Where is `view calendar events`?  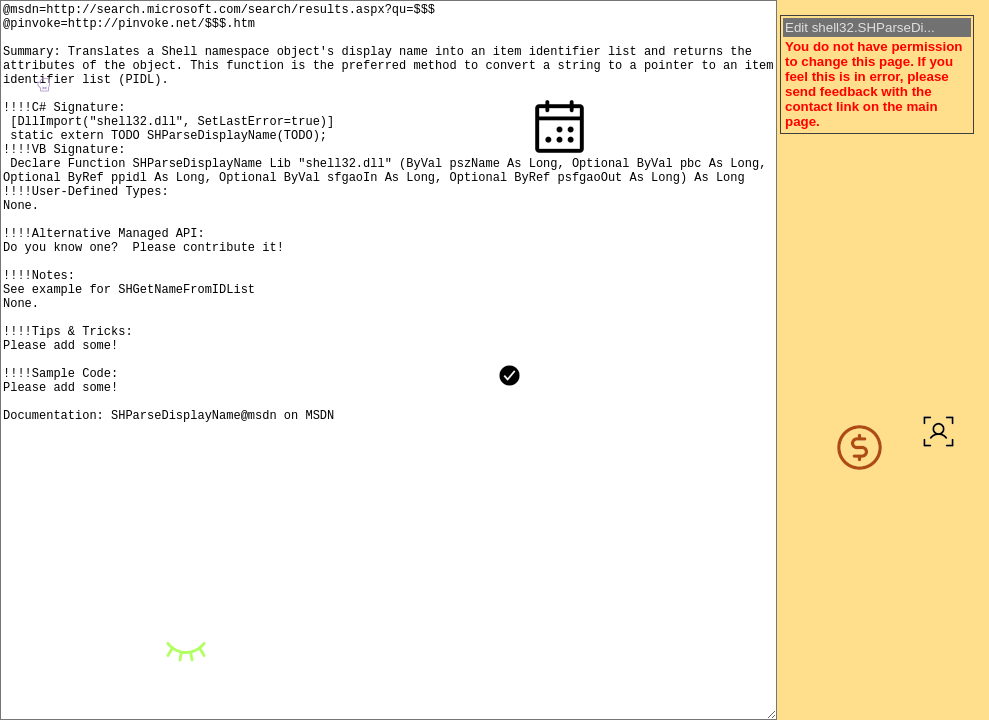 view calendar events is located at coordinates (559, 128).